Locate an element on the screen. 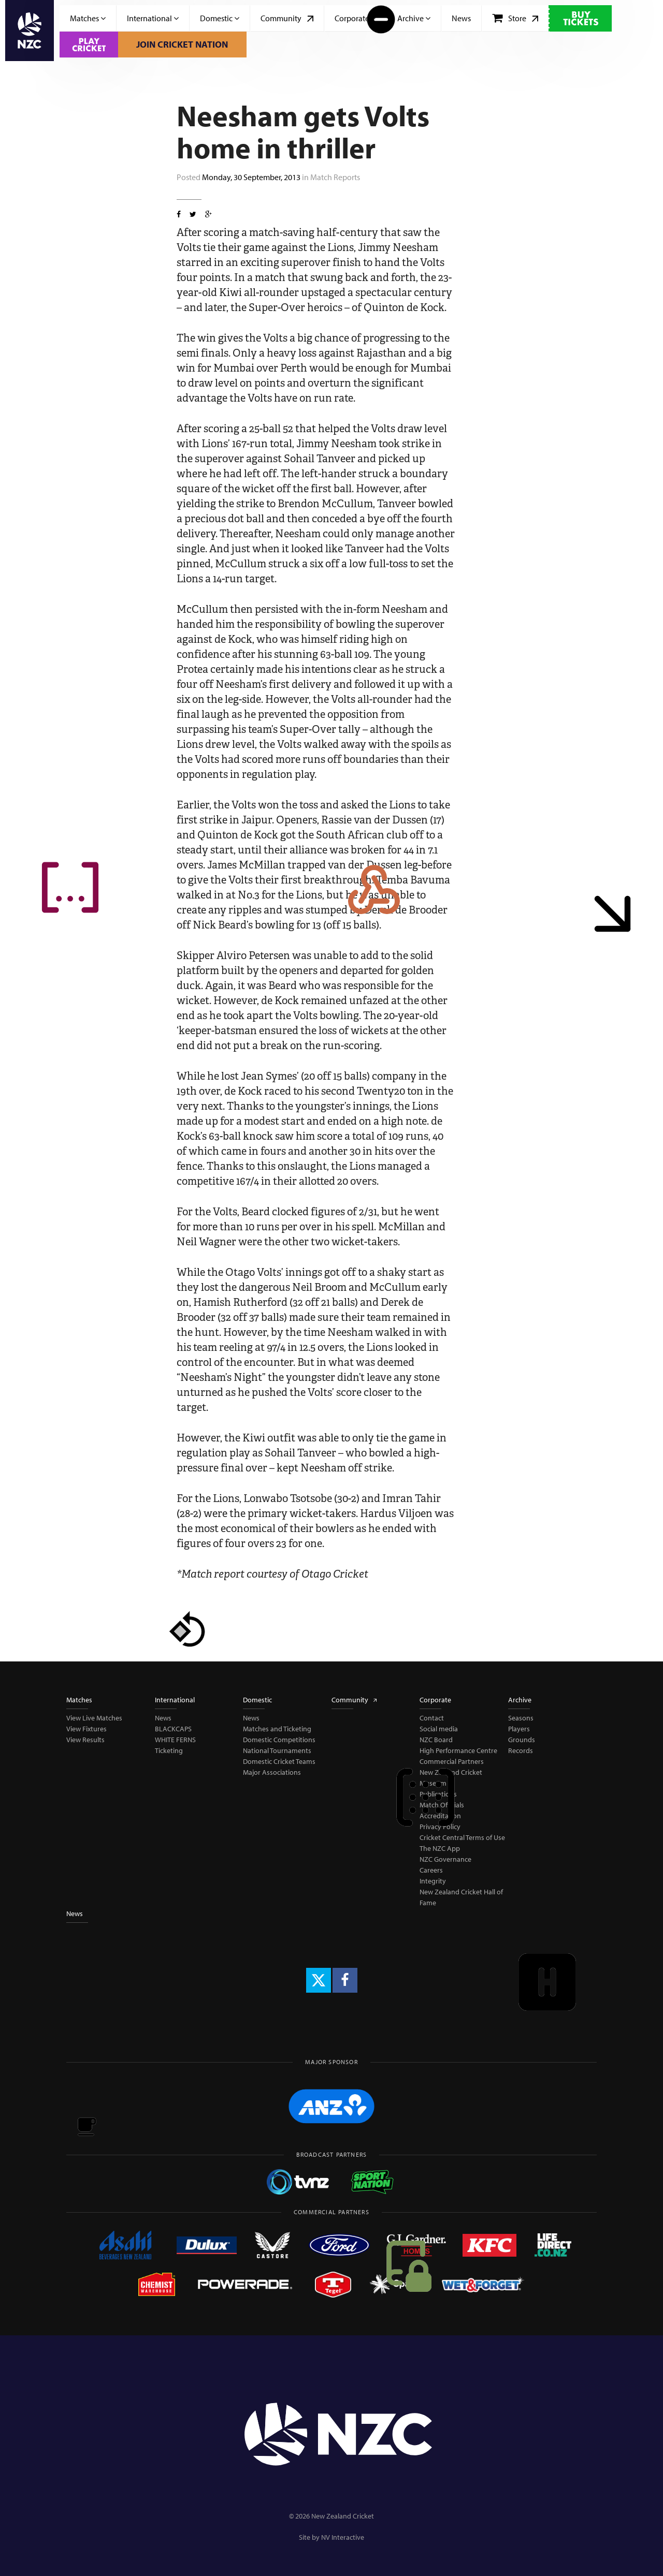  navigate to the next item diagonally is located at coordinates (612, 914).